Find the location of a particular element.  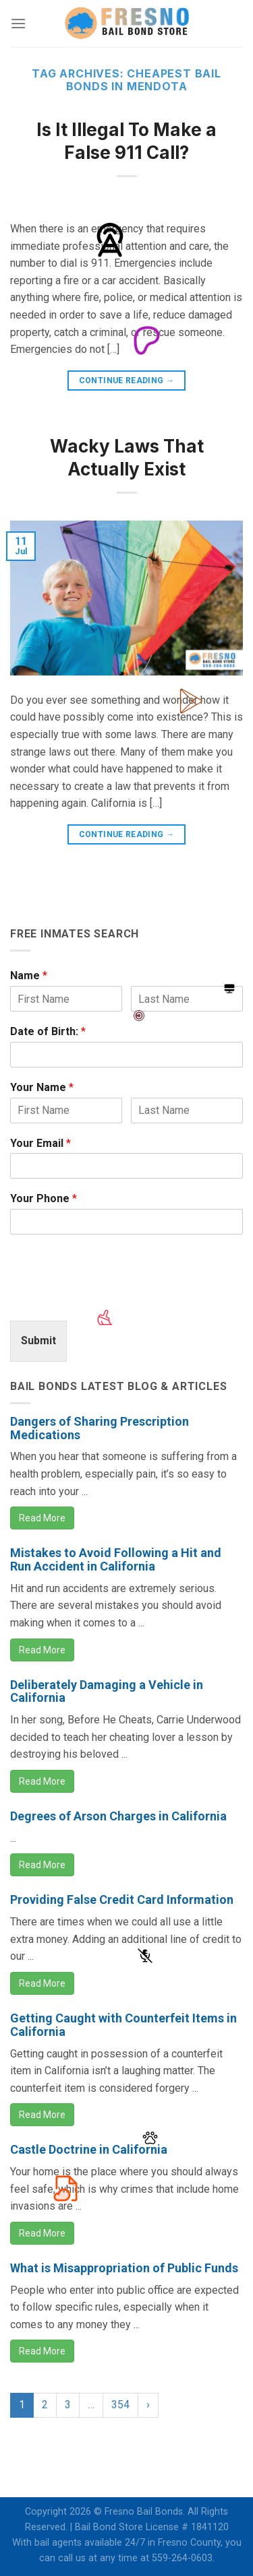

access pet-related features or settings is located at coordinates (150, 2138).